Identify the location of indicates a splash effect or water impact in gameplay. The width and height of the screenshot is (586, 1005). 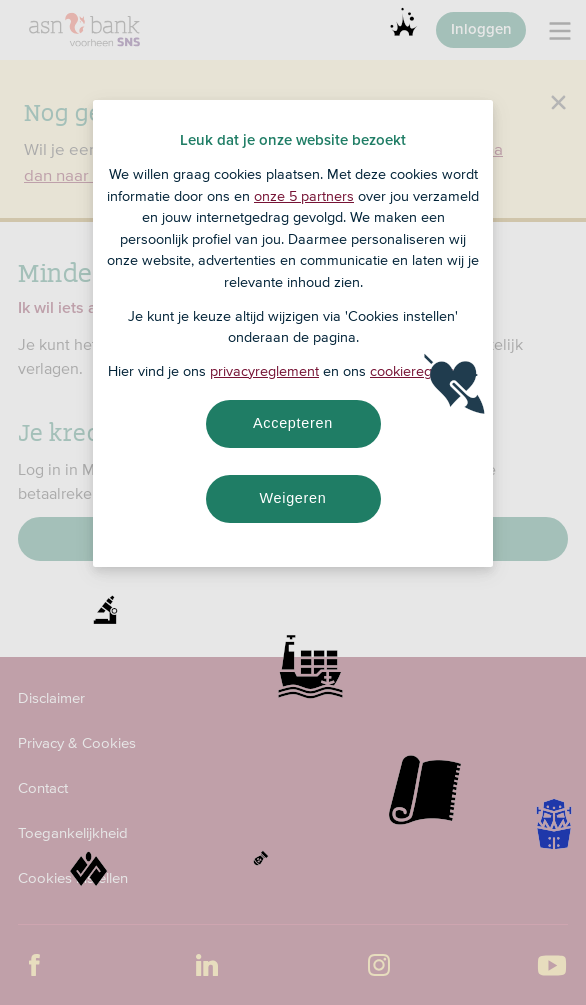
(404, 22).